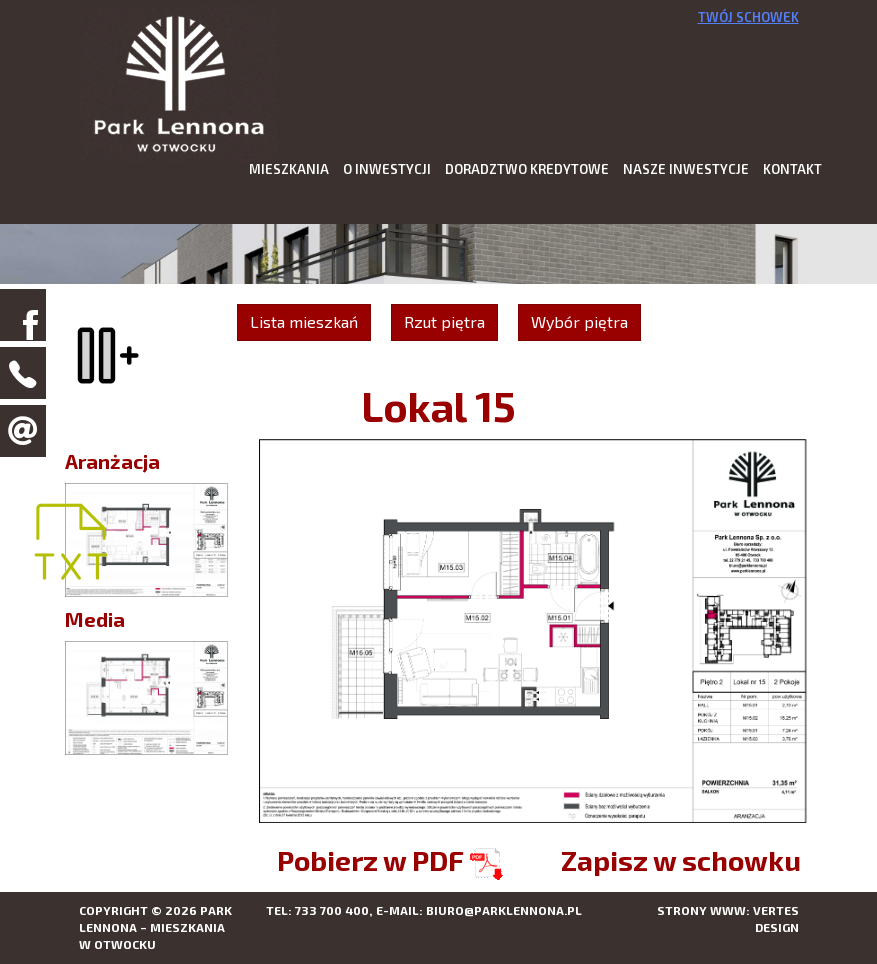 The height and width of the screenshot is (964, 877). Describe the element at coordinates (71, 545) in the screenshot. I see `open a text file` at that location.